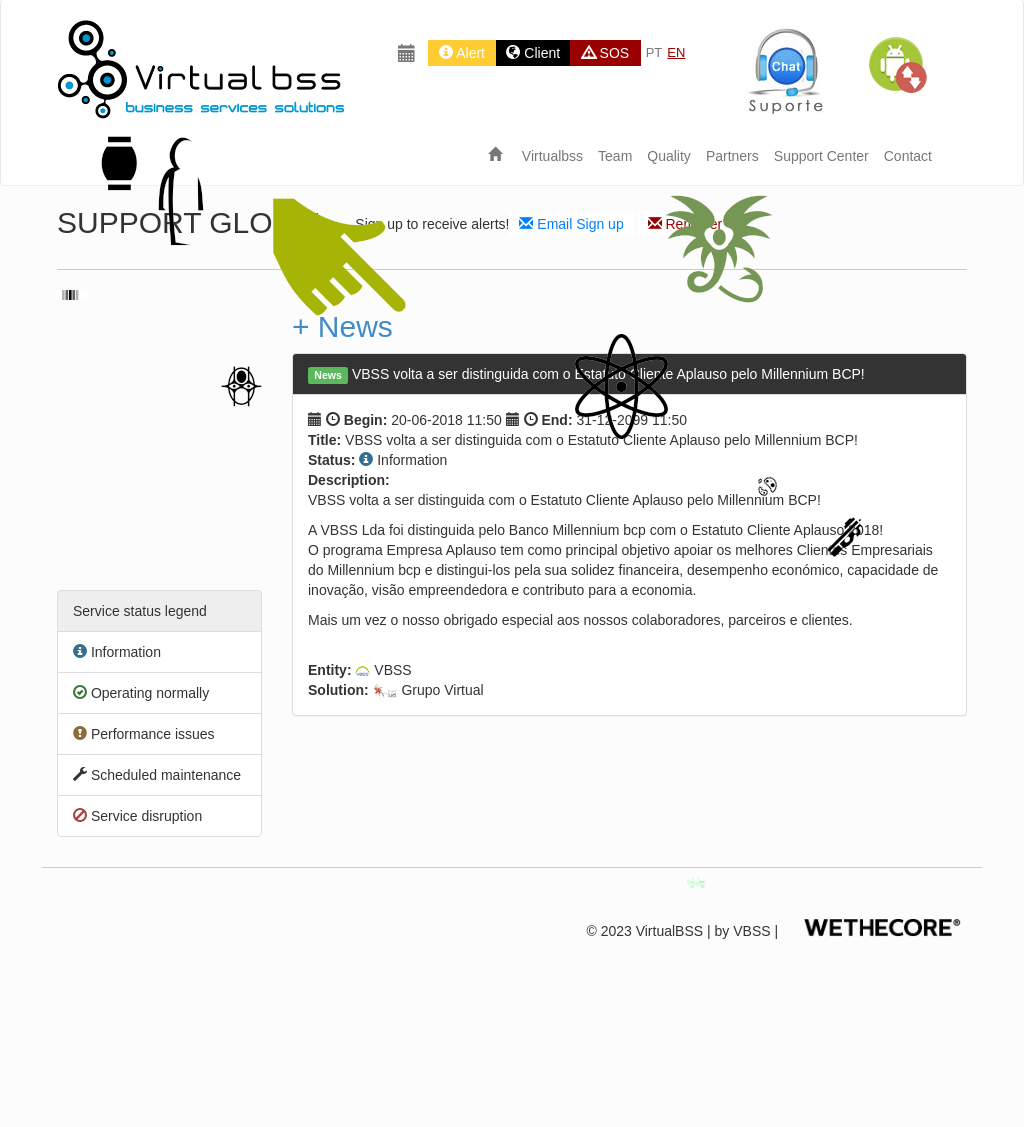 The image size is (1024, 1127). I want to click on access science or physics-related content, so click(621, 386).